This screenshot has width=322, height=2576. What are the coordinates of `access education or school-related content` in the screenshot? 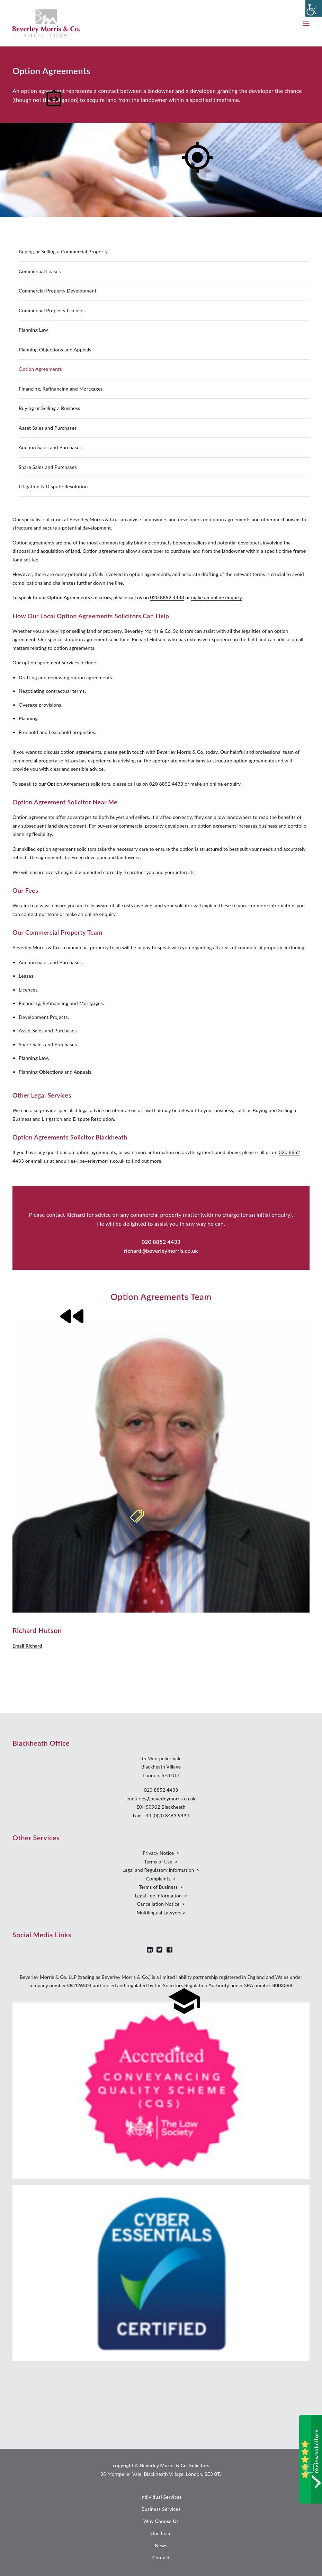 It's located at (184, 2001).